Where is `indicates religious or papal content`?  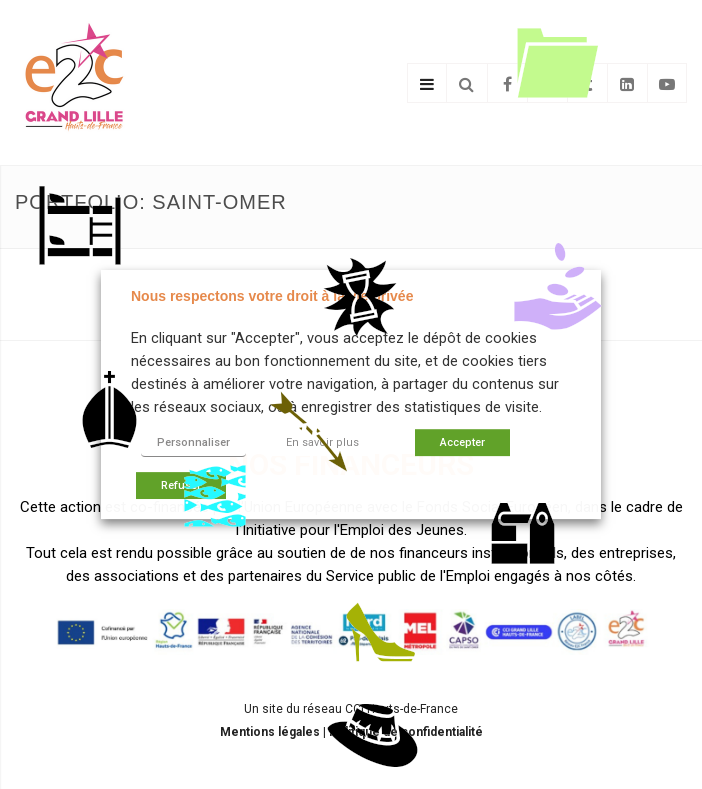 indicates religious or papal content is located at coordinates (109, 409).